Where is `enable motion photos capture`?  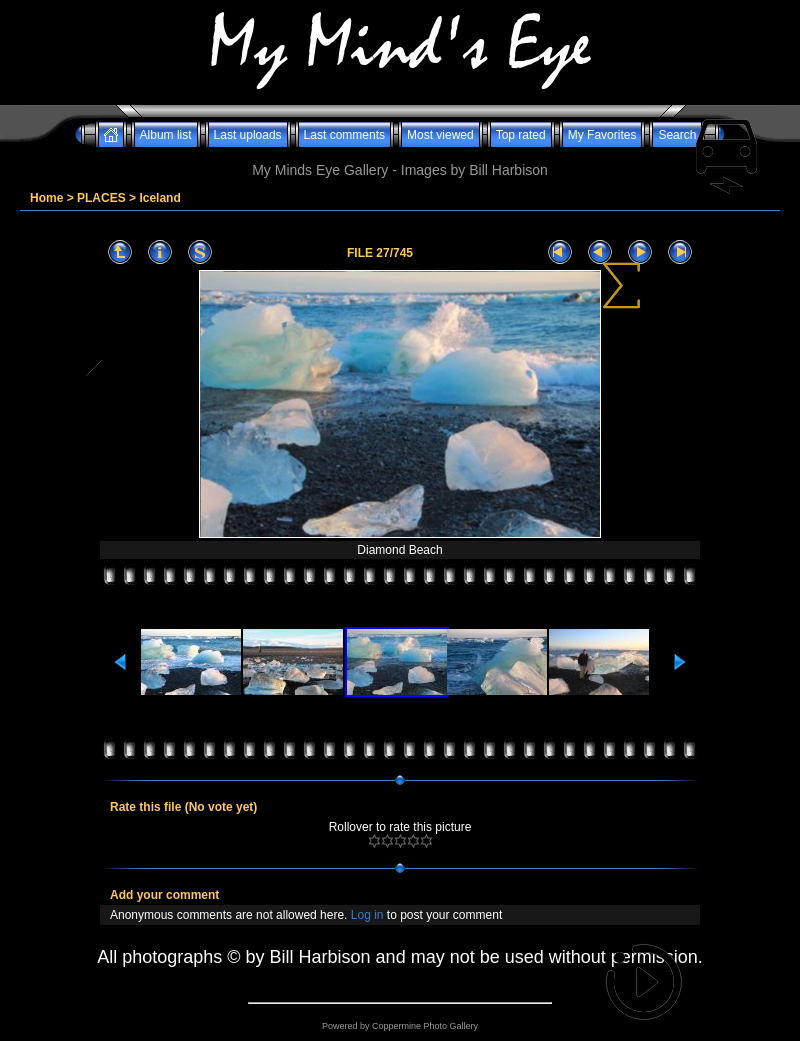
enable motion photos capture is located at coordinates (644, 982).